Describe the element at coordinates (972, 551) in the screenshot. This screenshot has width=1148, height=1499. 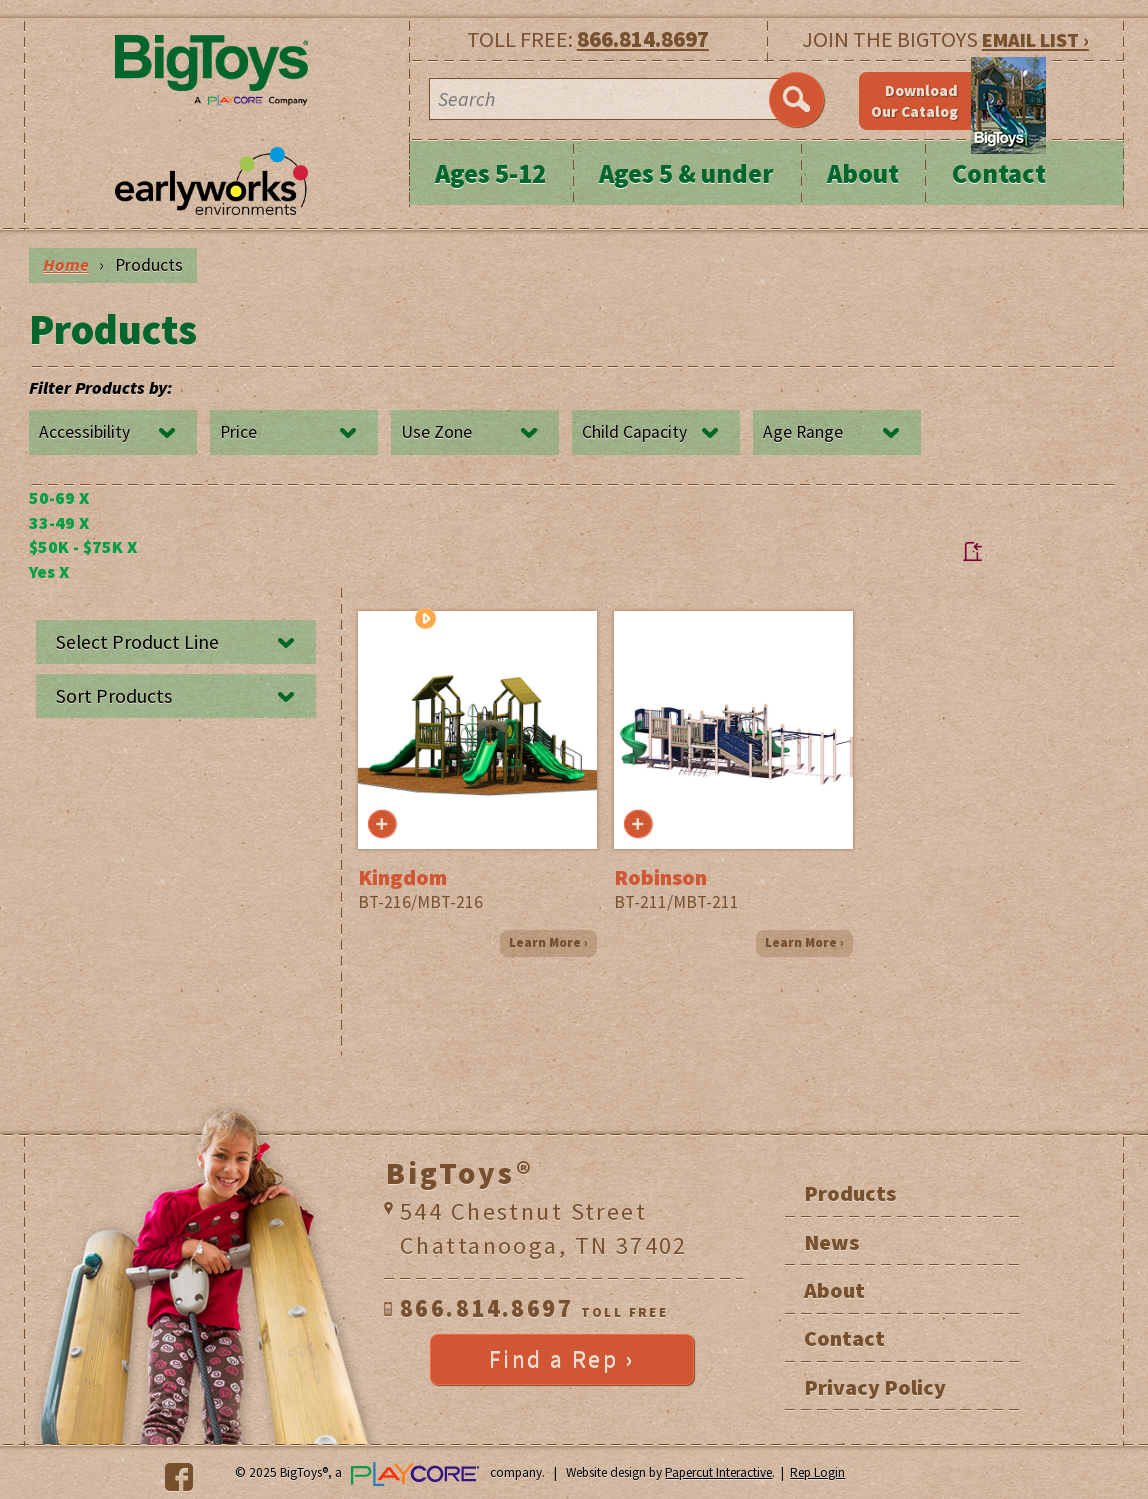
I see `log in or sign in to your account` at that location.